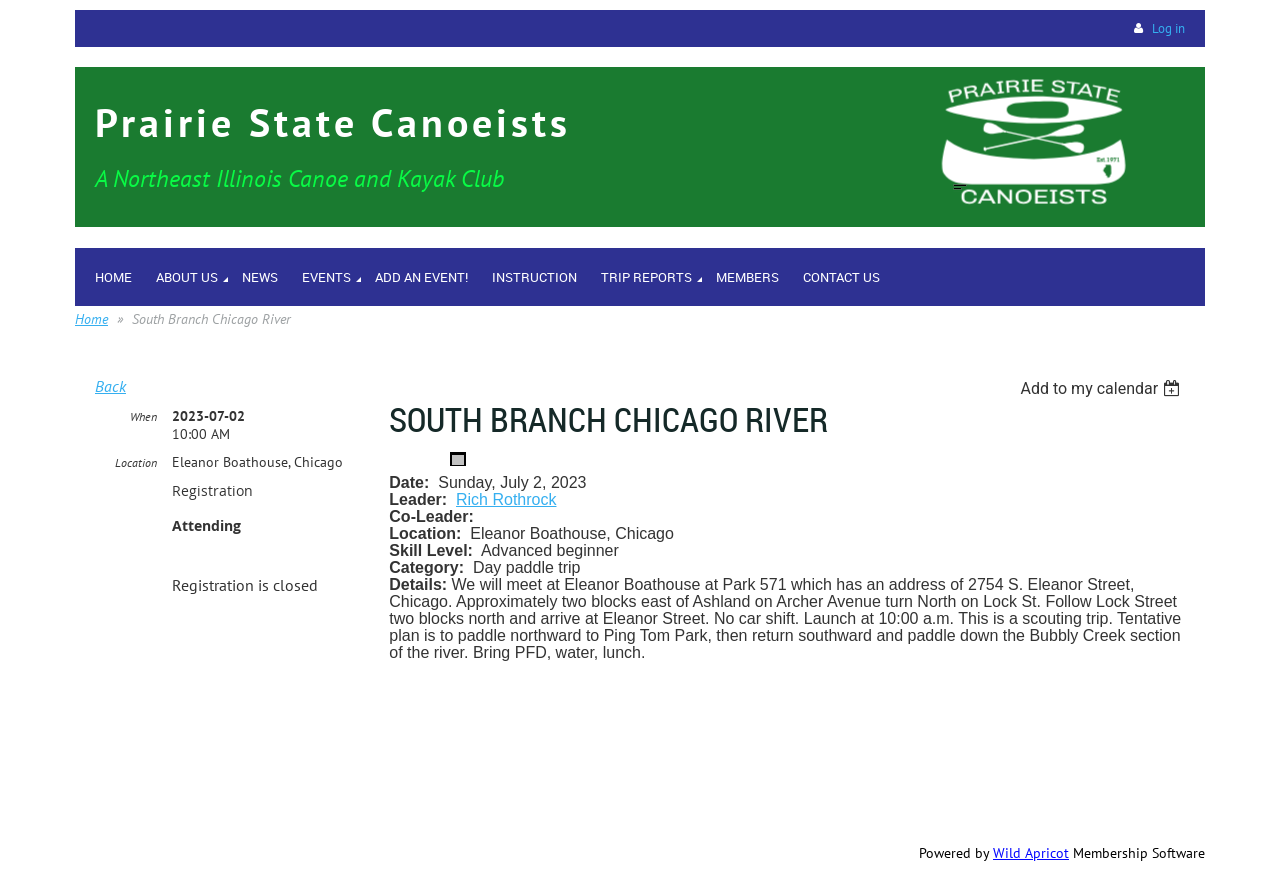 The height and width of the screenshot is (892, 1280). Describe the element at coordinates (458, 459) in the screenshot. I see `open a web browser or web view` at that location.